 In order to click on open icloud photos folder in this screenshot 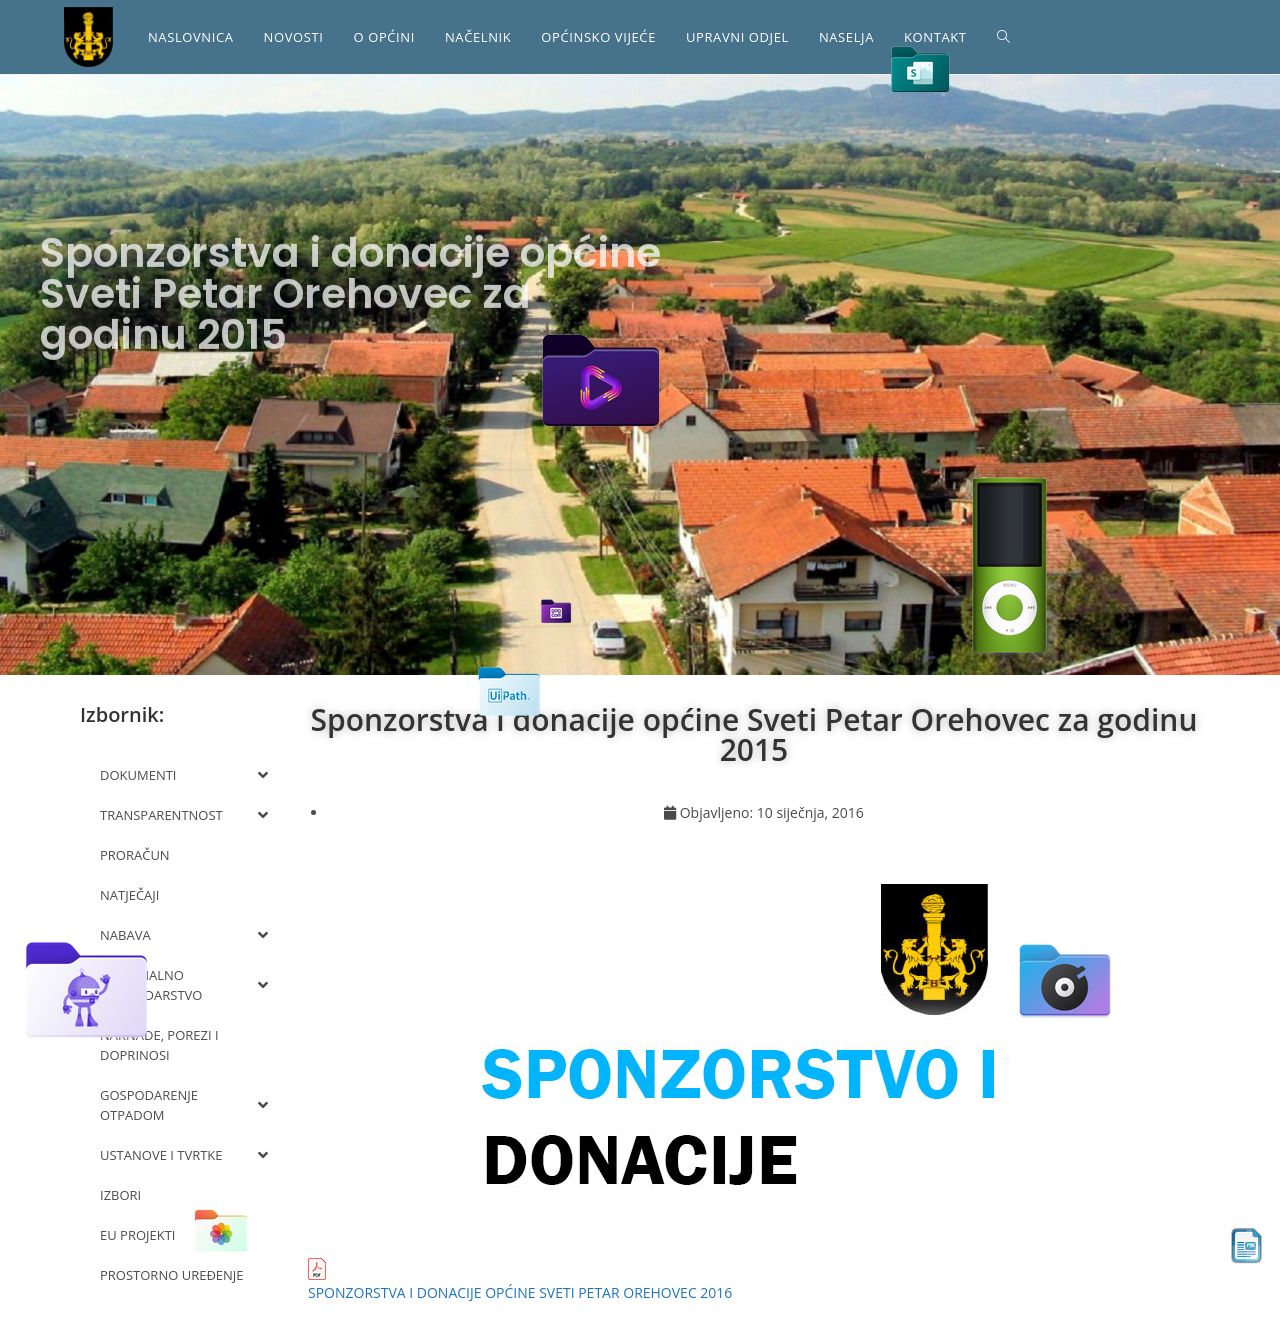, I will do `click(221, 1232)`.